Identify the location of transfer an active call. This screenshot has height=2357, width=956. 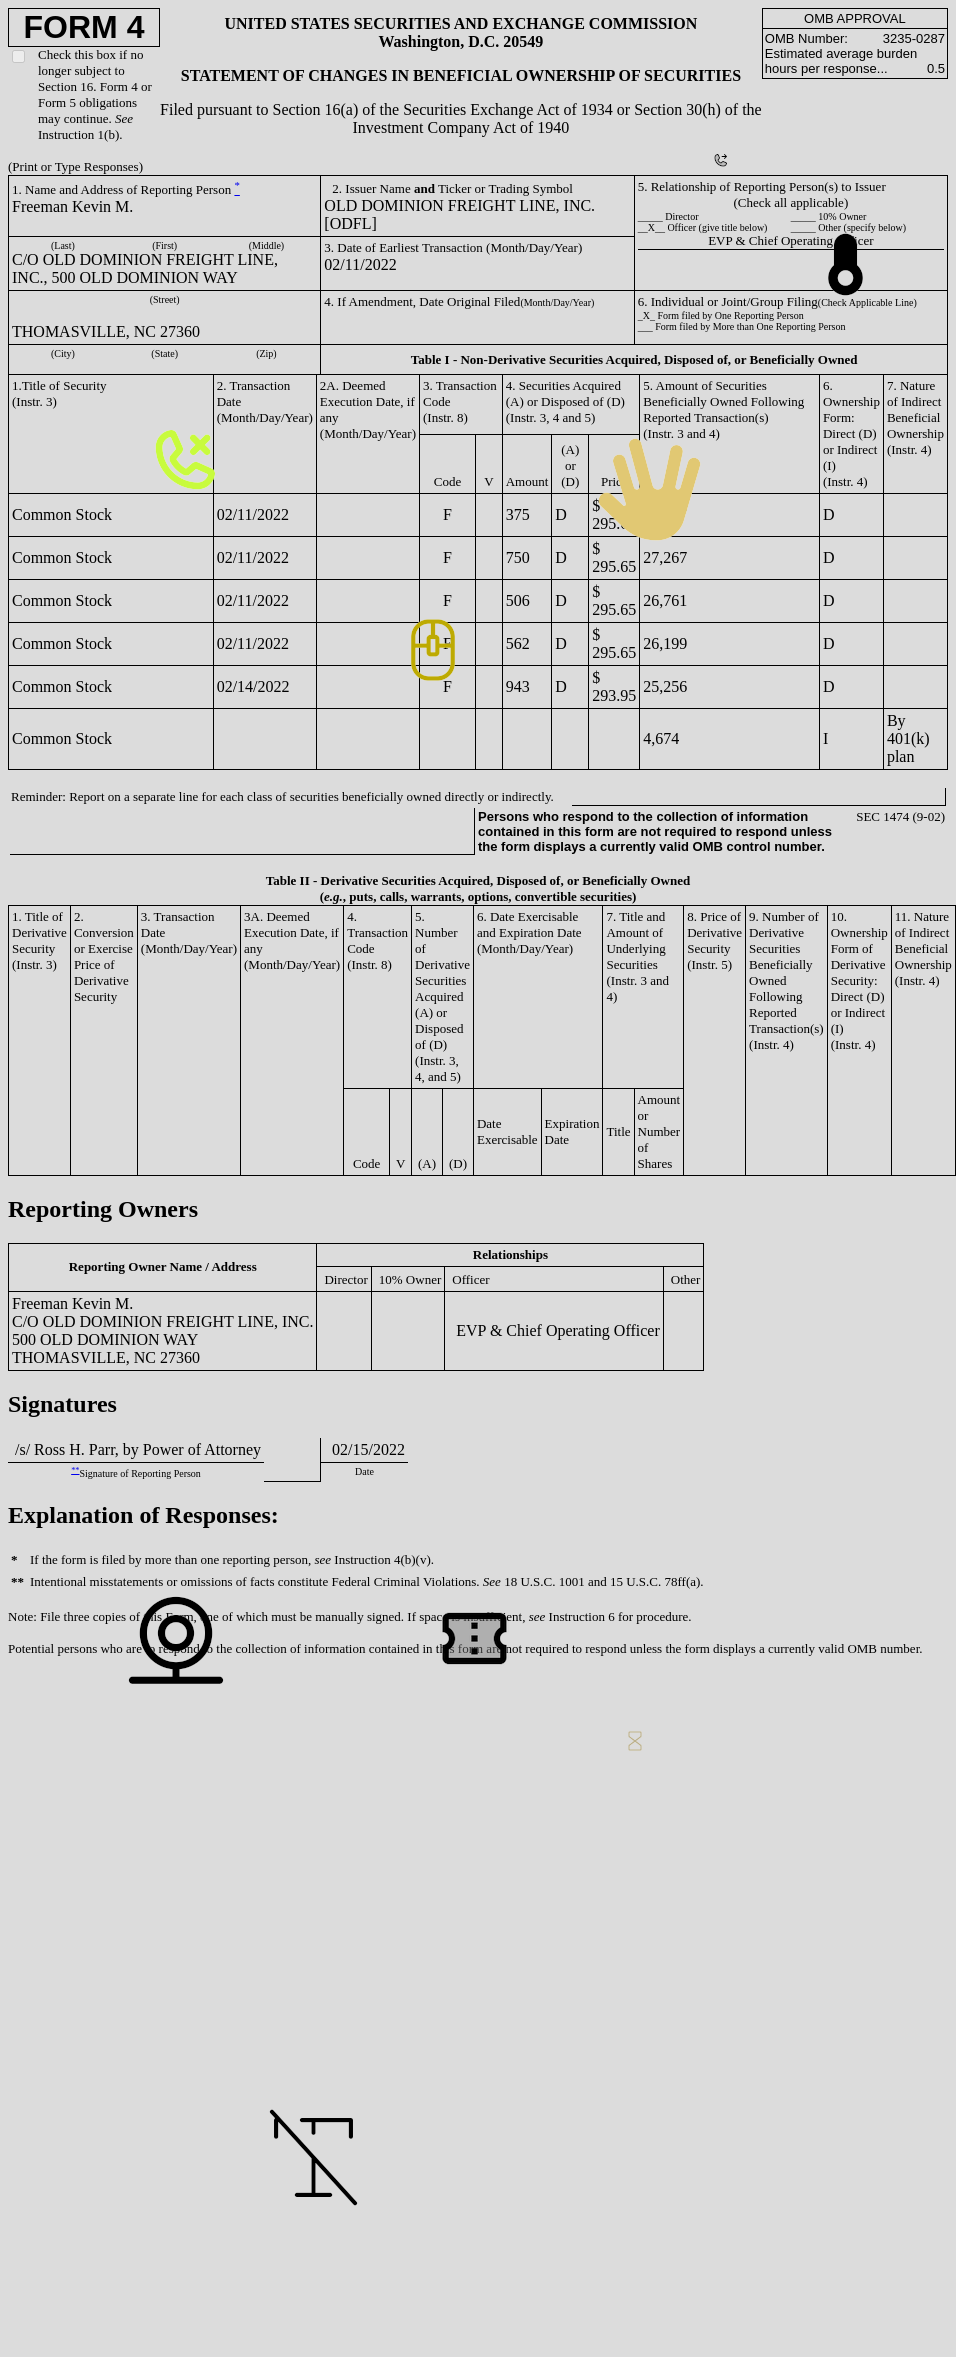
(721, 160).